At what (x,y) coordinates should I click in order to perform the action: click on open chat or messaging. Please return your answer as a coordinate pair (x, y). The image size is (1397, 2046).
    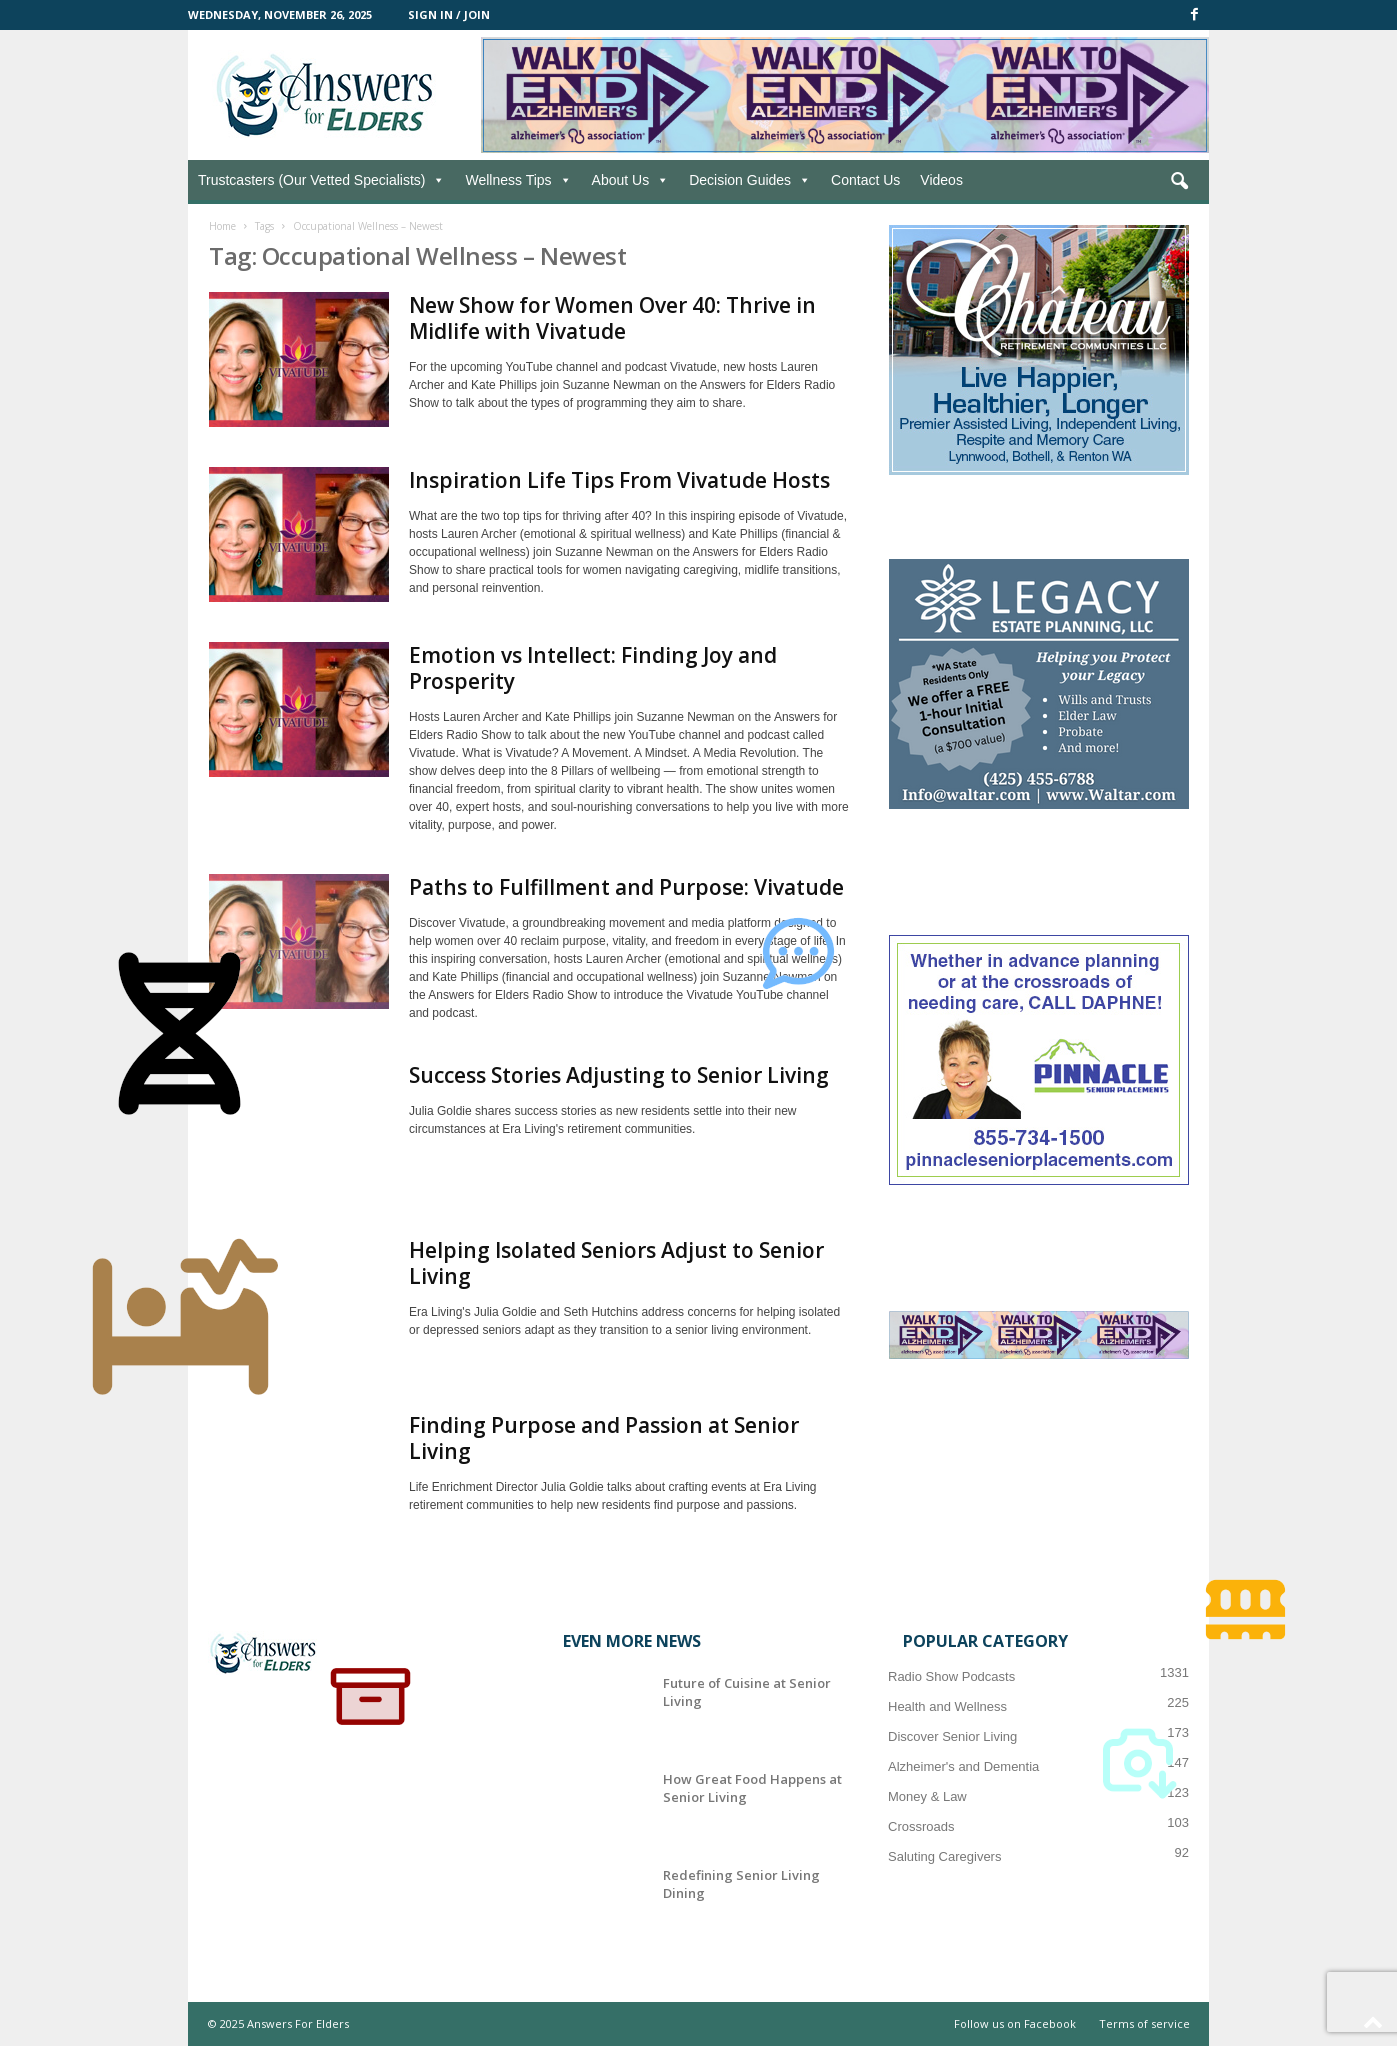
    Looking at the image, I should click on (798, 953).